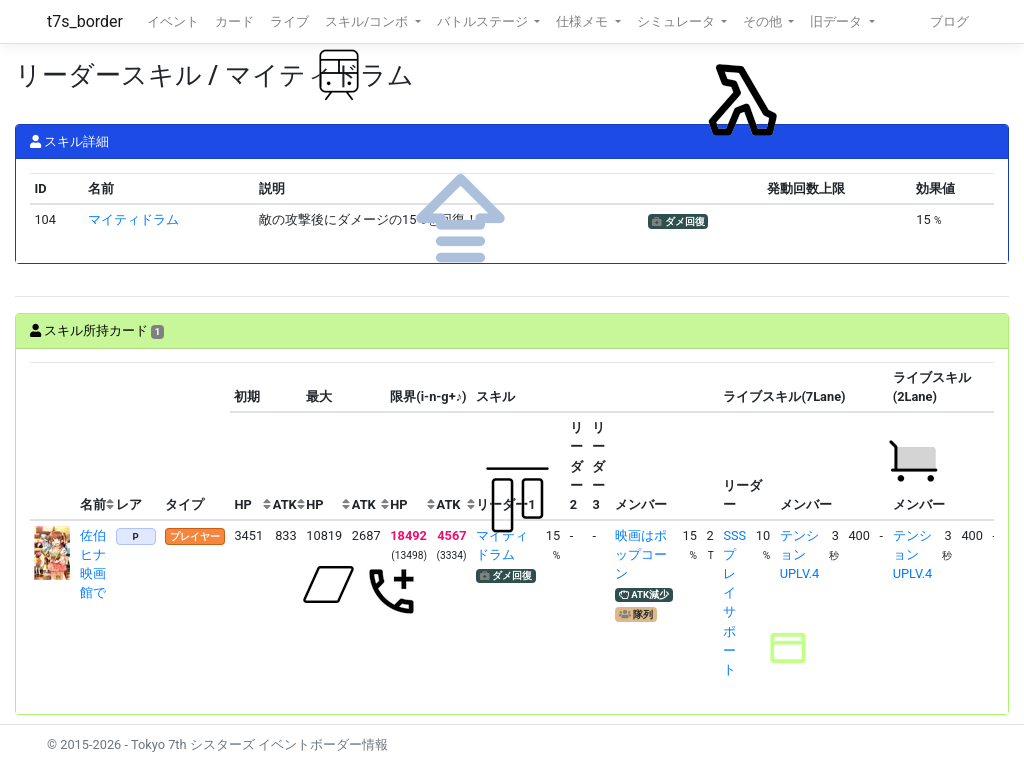 Image resolution: width=1024 pixels, height=764 pixels. What do you see at coordinates (788, 648) in the screenshot?
I see `open web browser` at bounding box center [788, 648].